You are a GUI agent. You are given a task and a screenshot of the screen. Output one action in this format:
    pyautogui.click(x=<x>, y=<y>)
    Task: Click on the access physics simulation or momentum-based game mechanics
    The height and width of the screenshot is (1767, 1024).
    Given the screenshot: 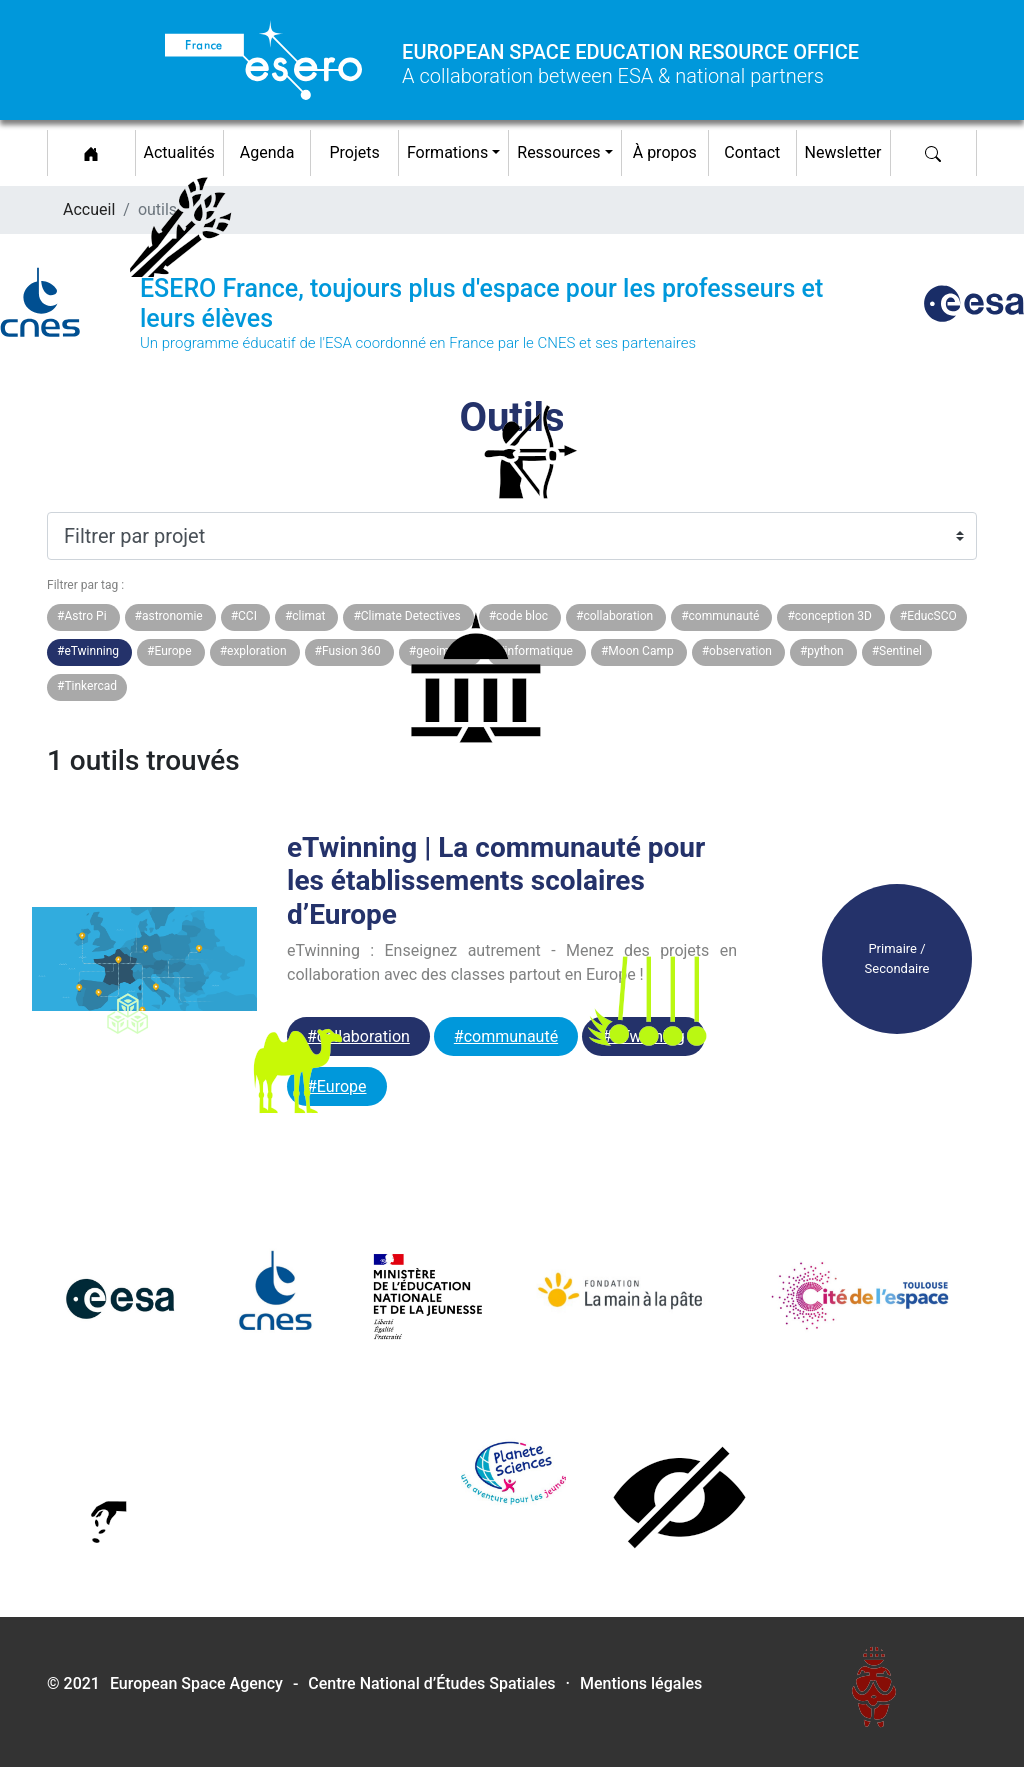 What is the action you would take?
    pyautogui.click(x=647, y=1016)
    